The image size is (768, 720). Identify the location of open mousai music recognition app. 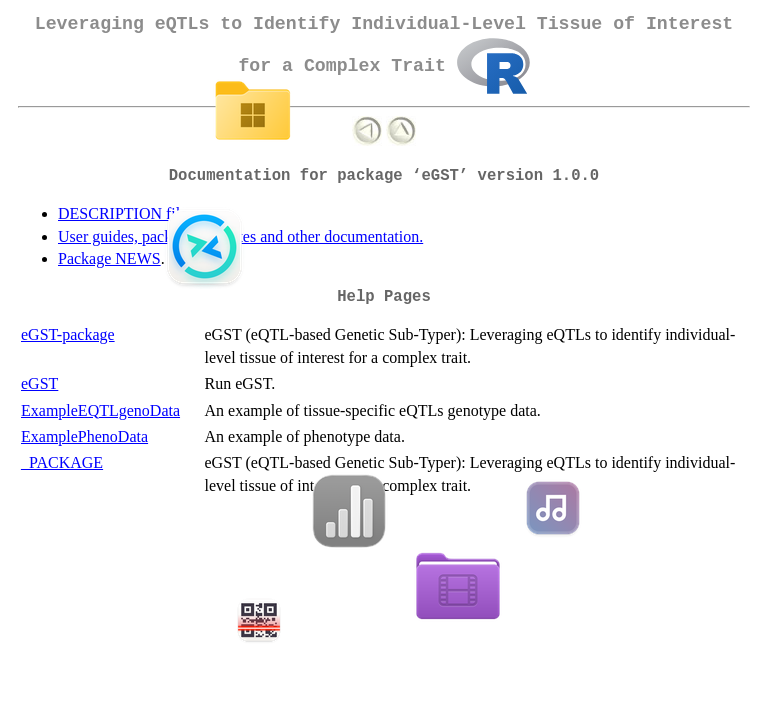
(553, 508).